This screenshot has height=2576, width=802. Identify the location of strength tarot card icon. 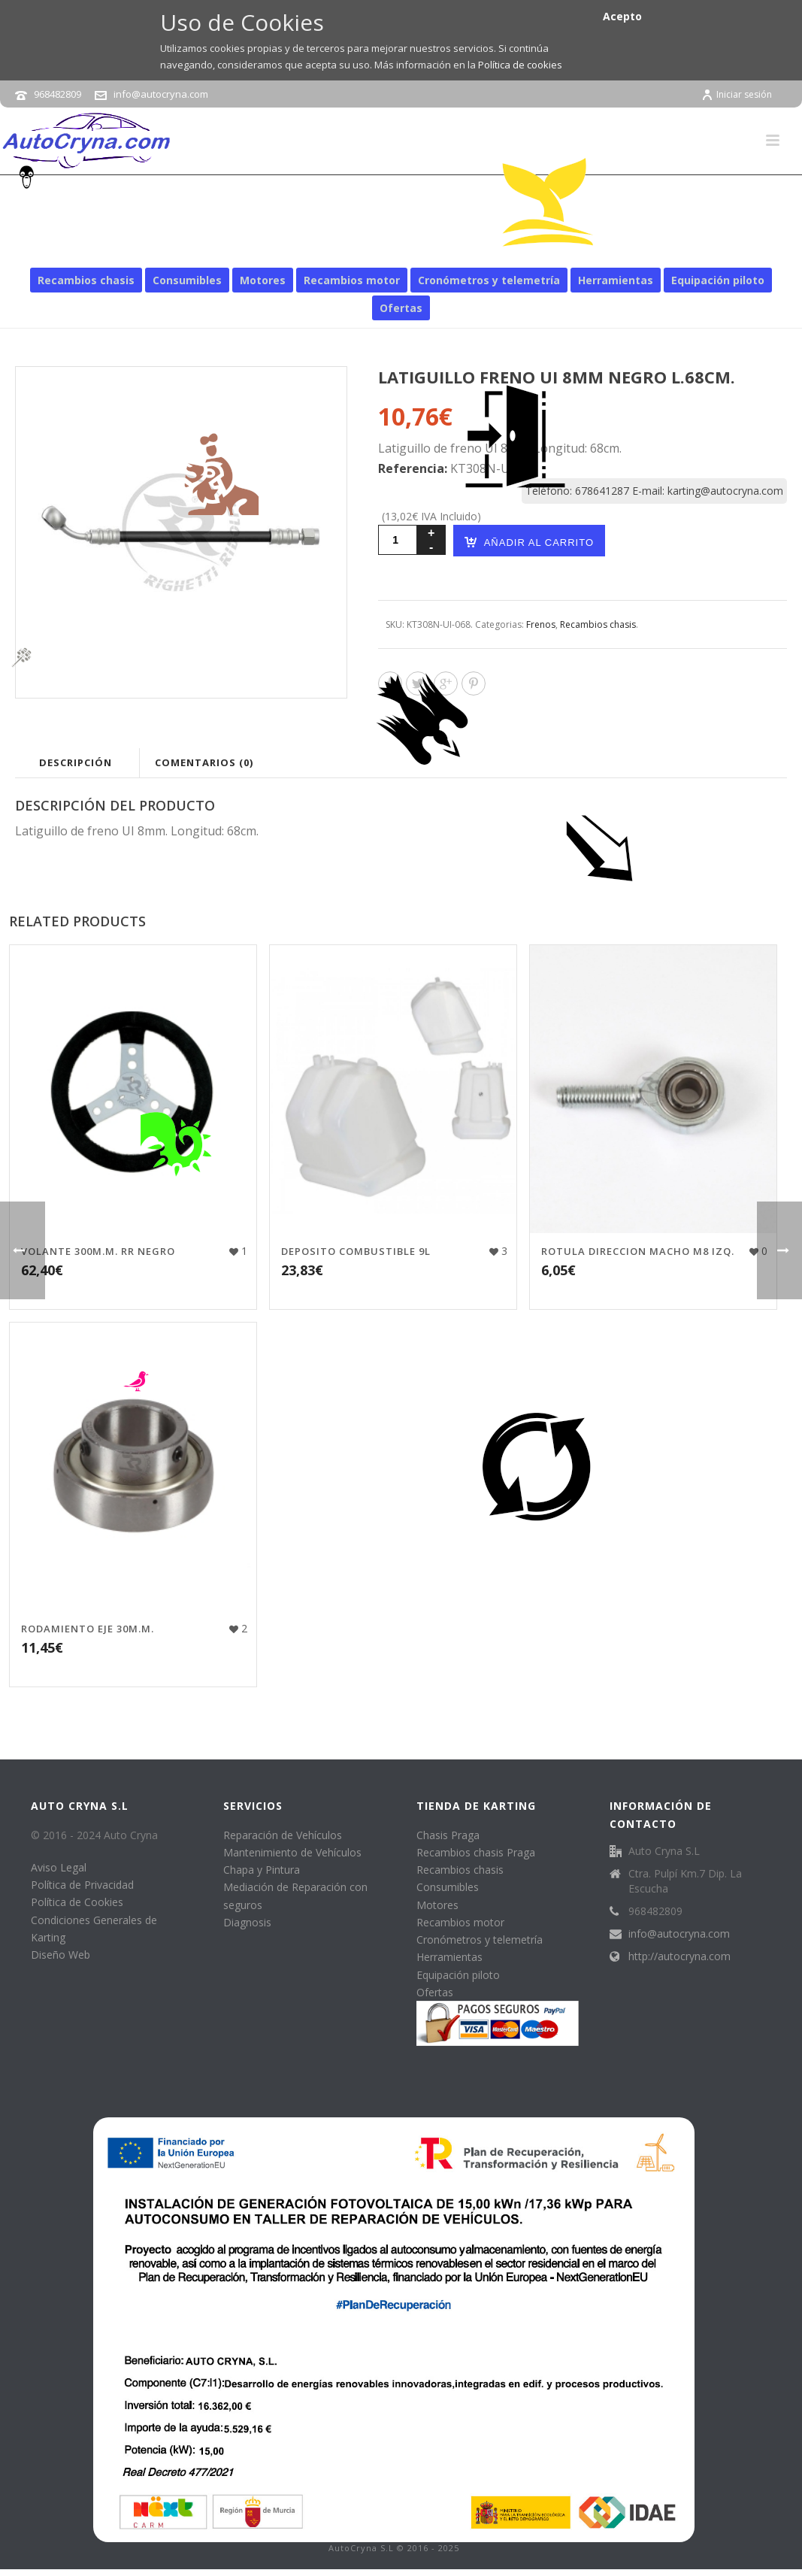
(217, 474).